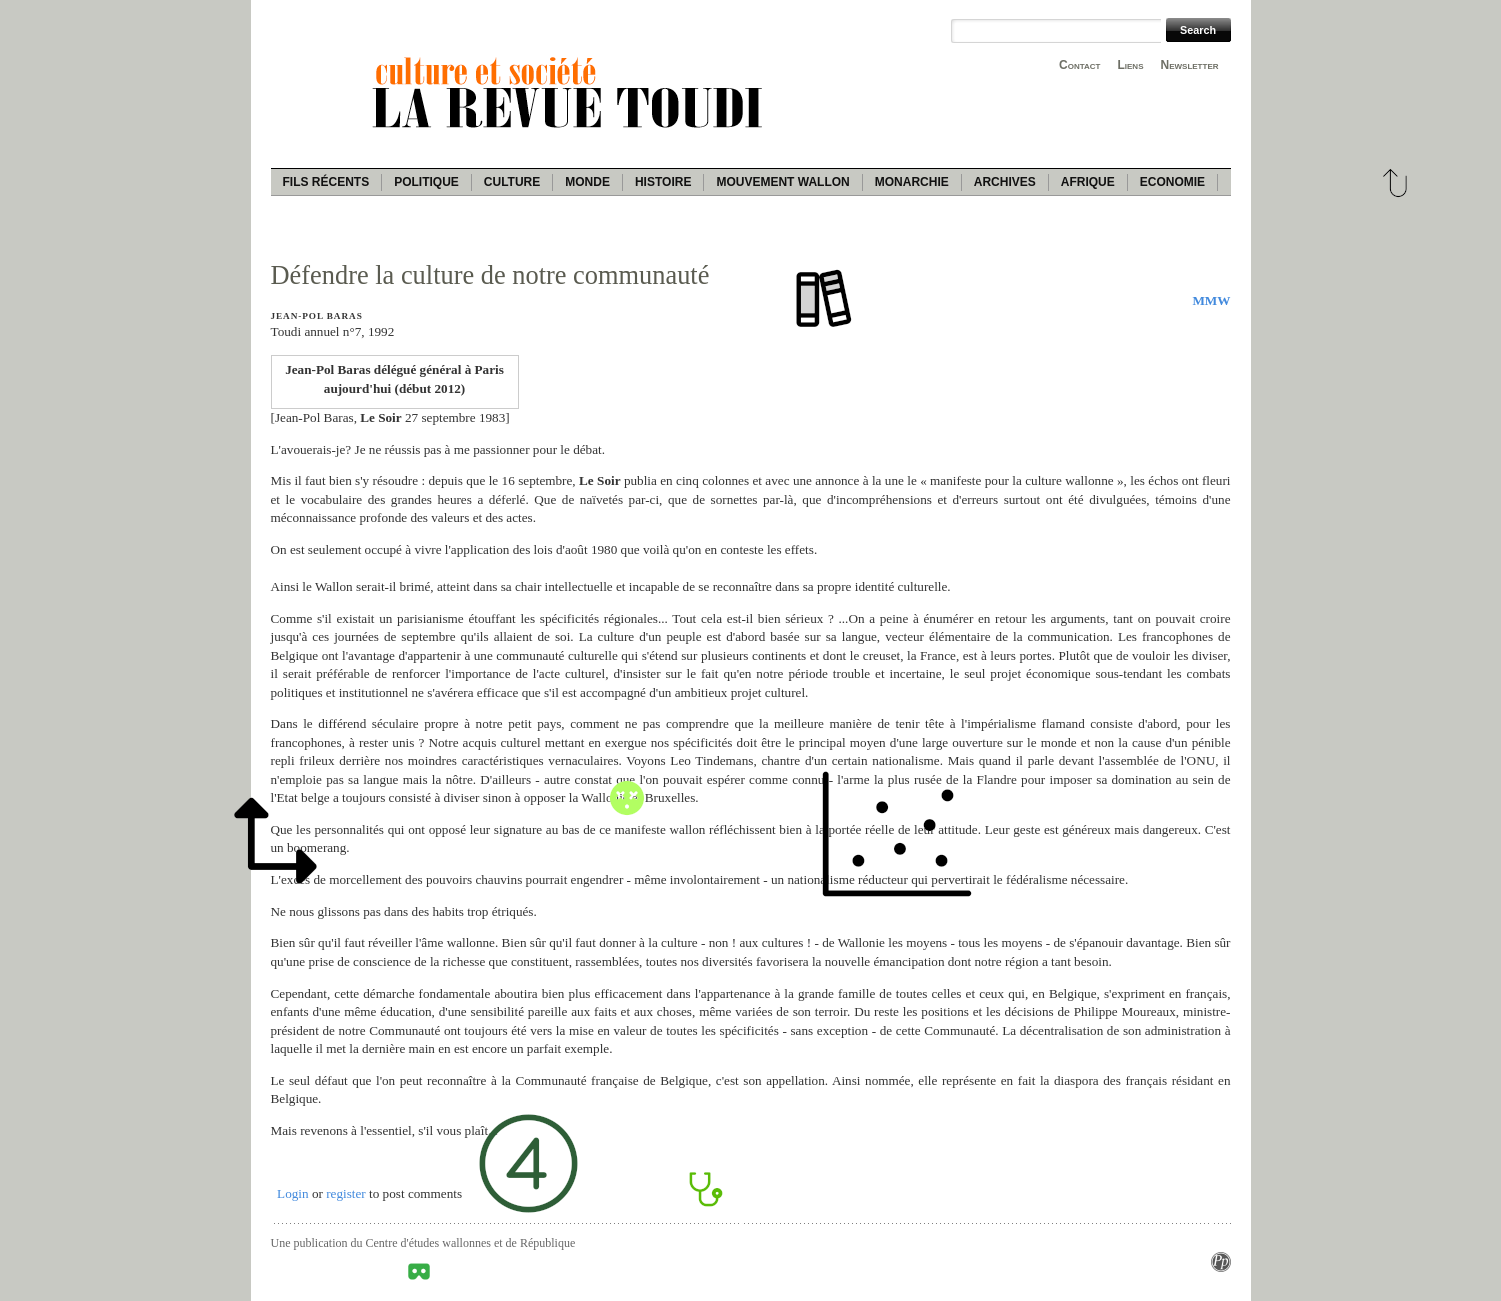 This screenshot has width=1501, height=1301. I want to click on access your library or book collection, so click(821, 299).